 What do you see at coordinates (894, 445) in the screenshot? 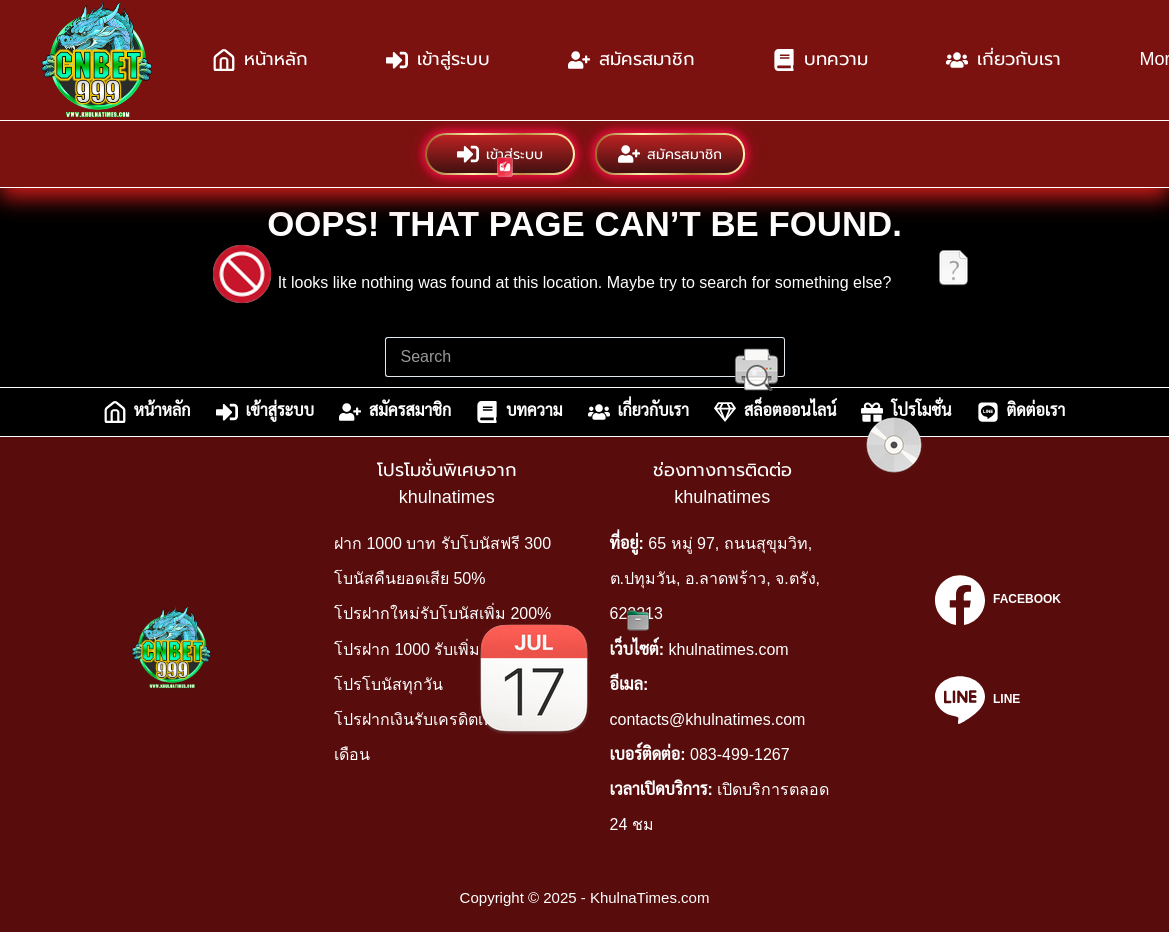
I see `unmount or eject a CD/DVD writer drive` at bounding box center [894, 445].